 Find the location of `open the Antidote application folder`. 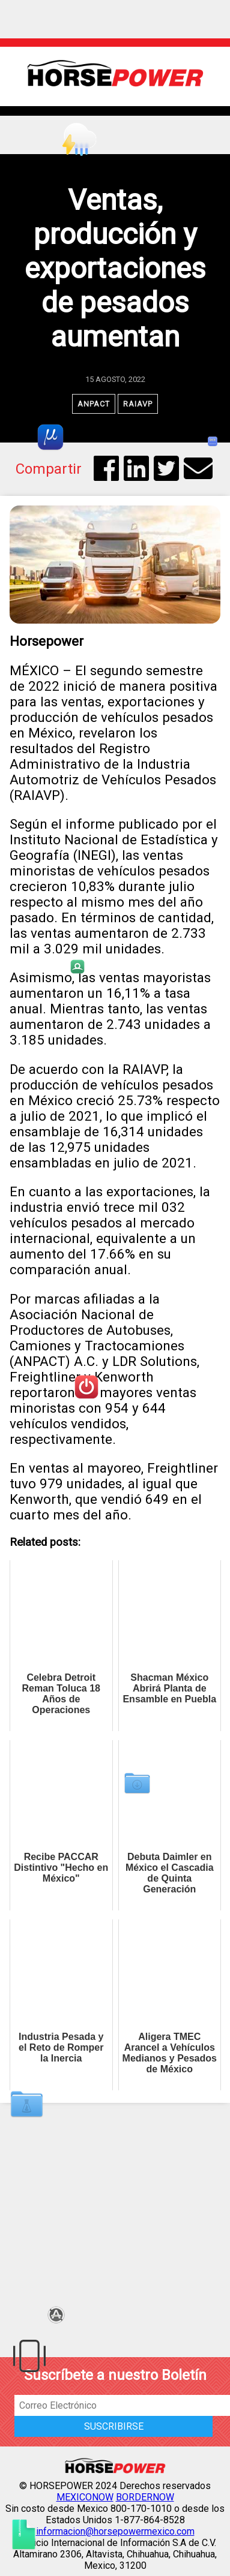

open the Antidote application folder is located at coordinates (26, 2103).